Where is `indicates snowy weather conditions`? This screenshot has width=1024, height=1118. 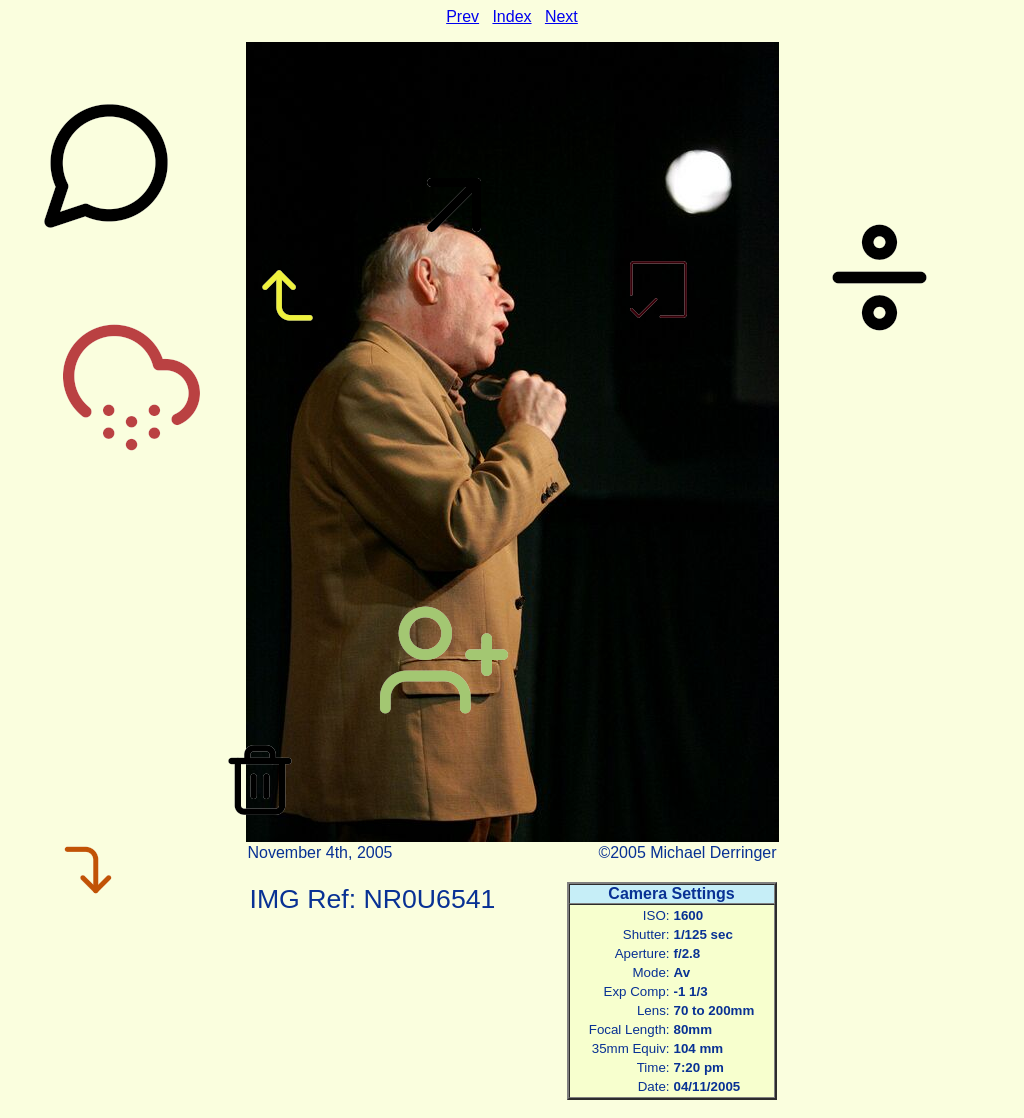 indicates snowy weather conditions is located at coordinates (131, 387).